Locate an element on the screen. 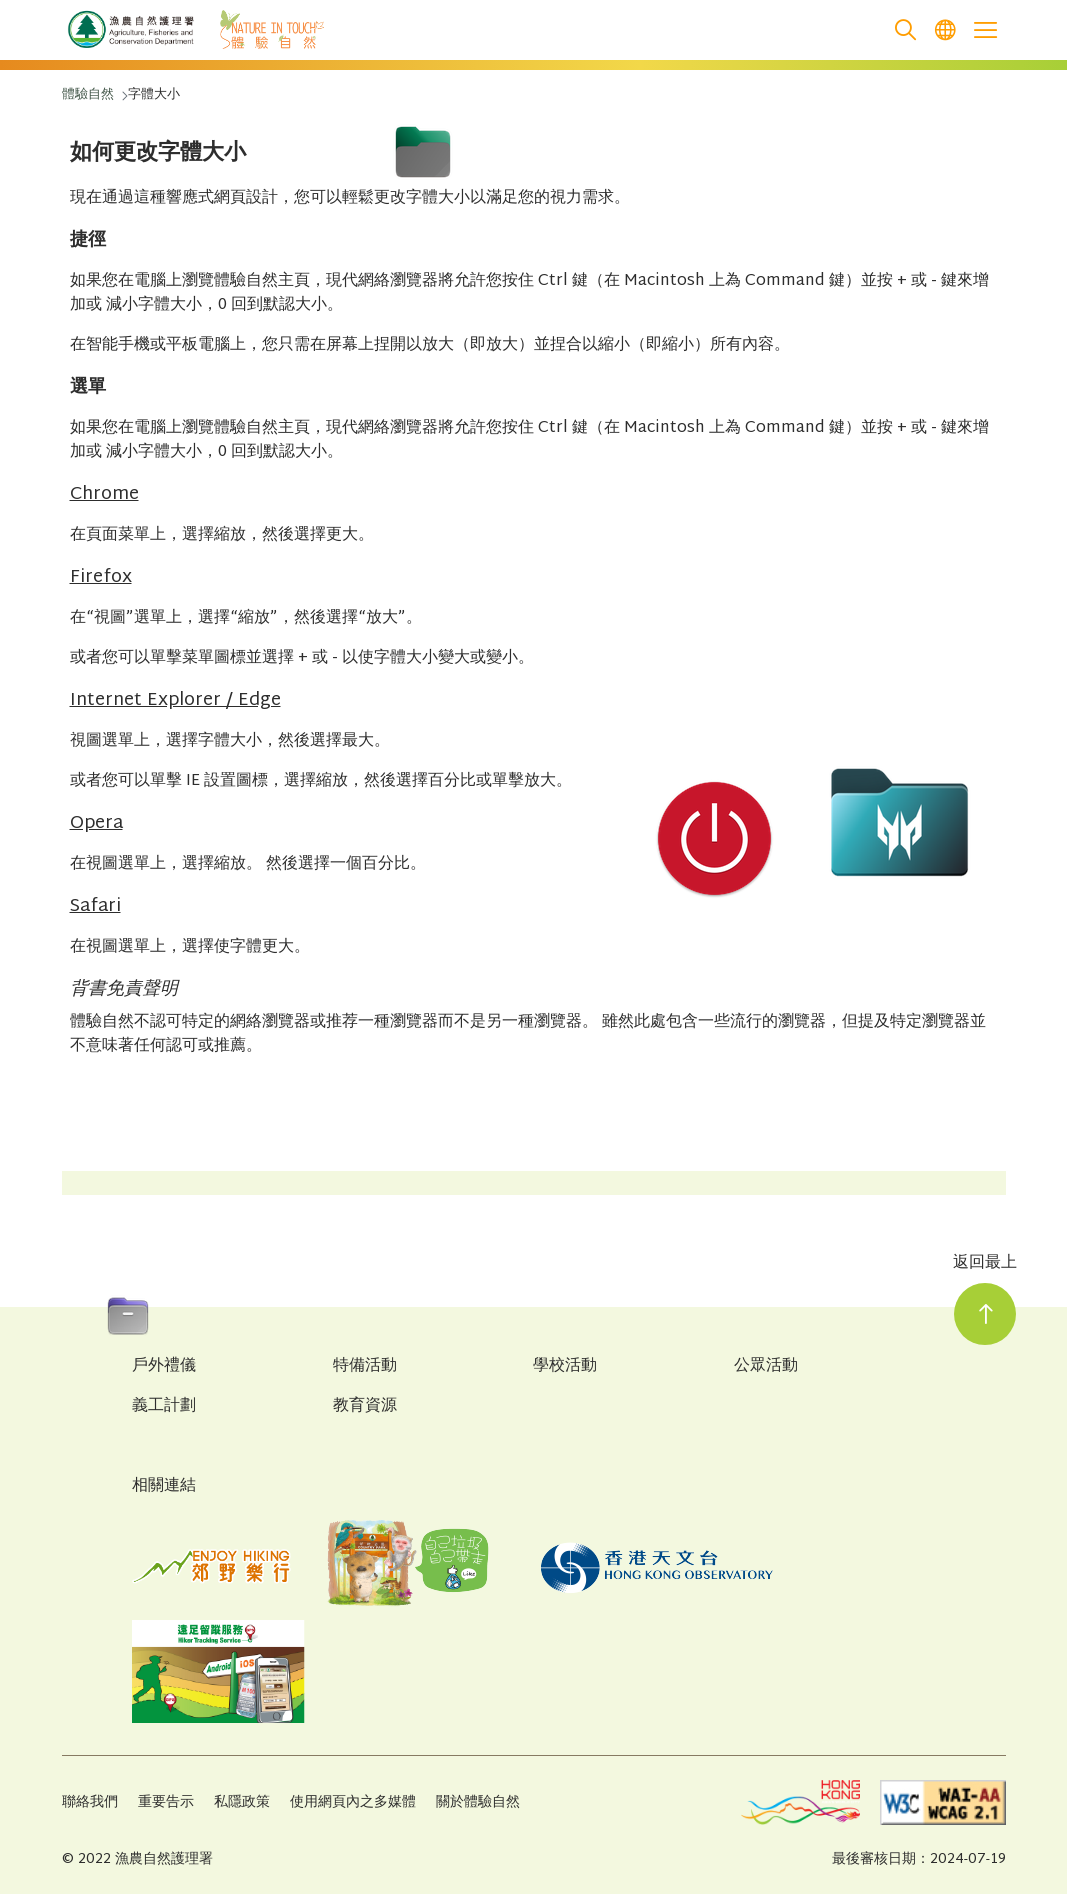 Image resolution: width=1067 pixels, height=1894 pixels. open acer predator game files folder is located at coordinates (899, 826).